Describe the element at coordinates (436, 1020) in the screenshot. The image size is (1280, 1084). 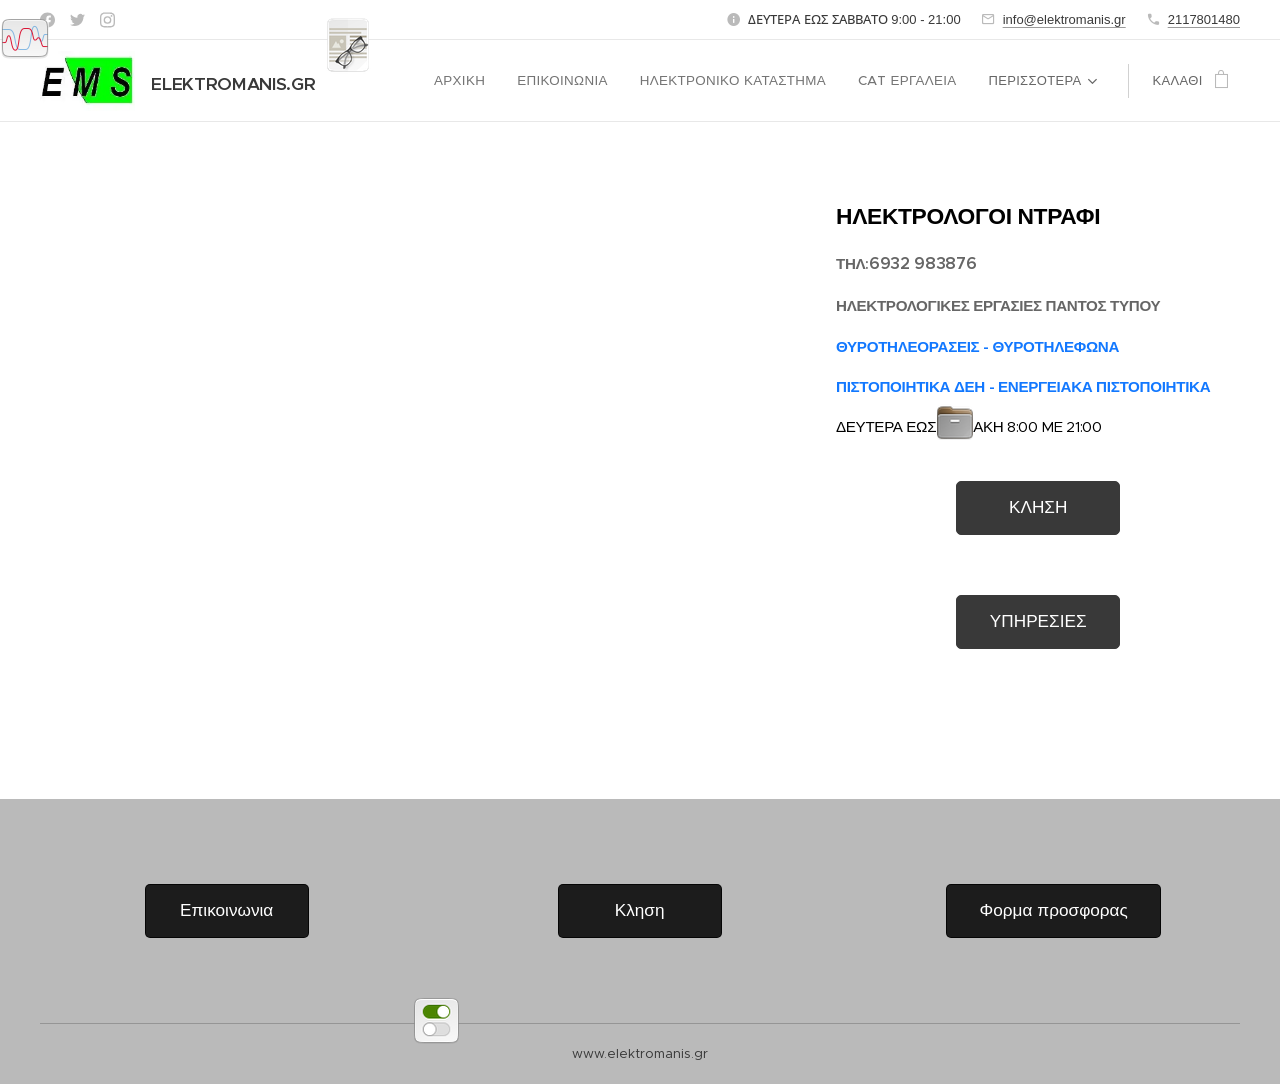
I see `open unity tweak tool settings` at that location.